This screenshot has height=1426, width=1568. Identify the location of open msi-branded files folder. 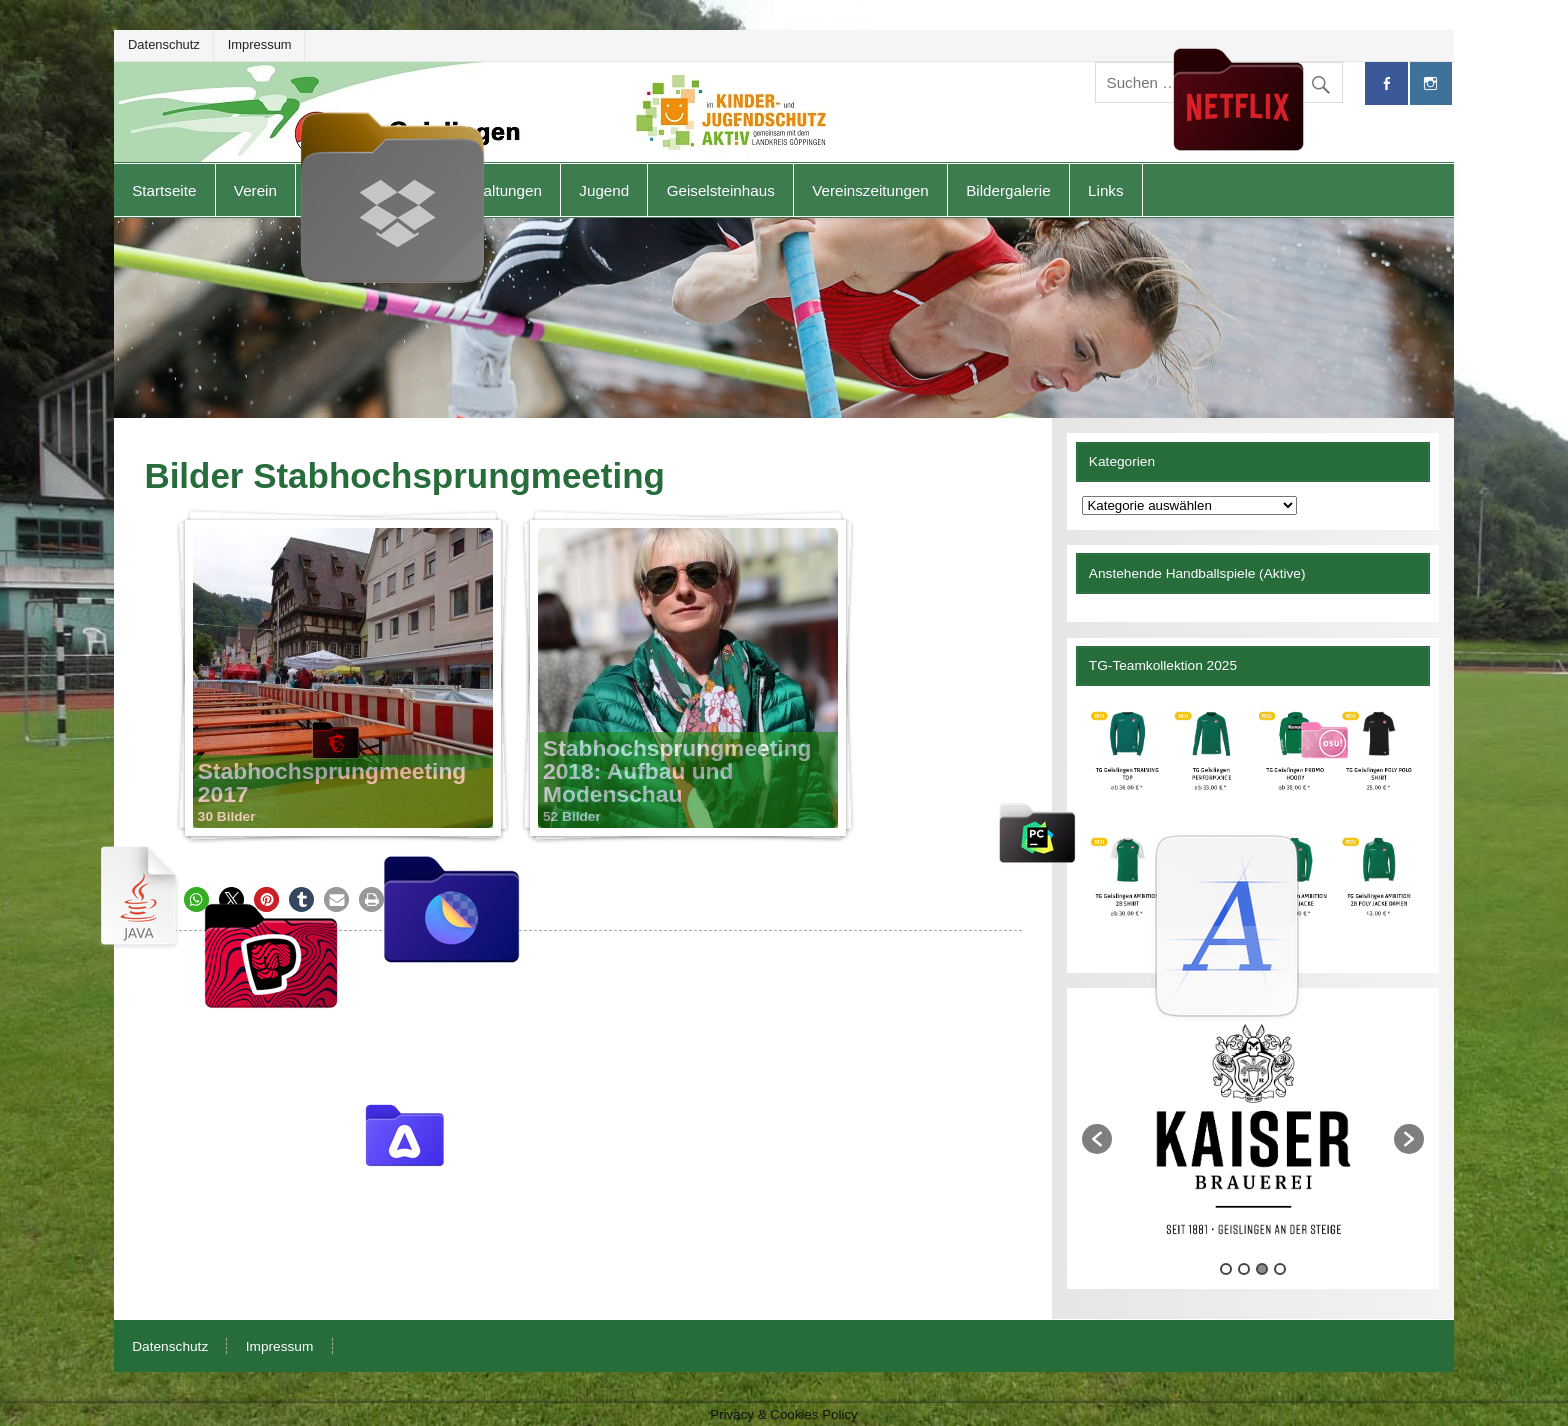
(335, 741).